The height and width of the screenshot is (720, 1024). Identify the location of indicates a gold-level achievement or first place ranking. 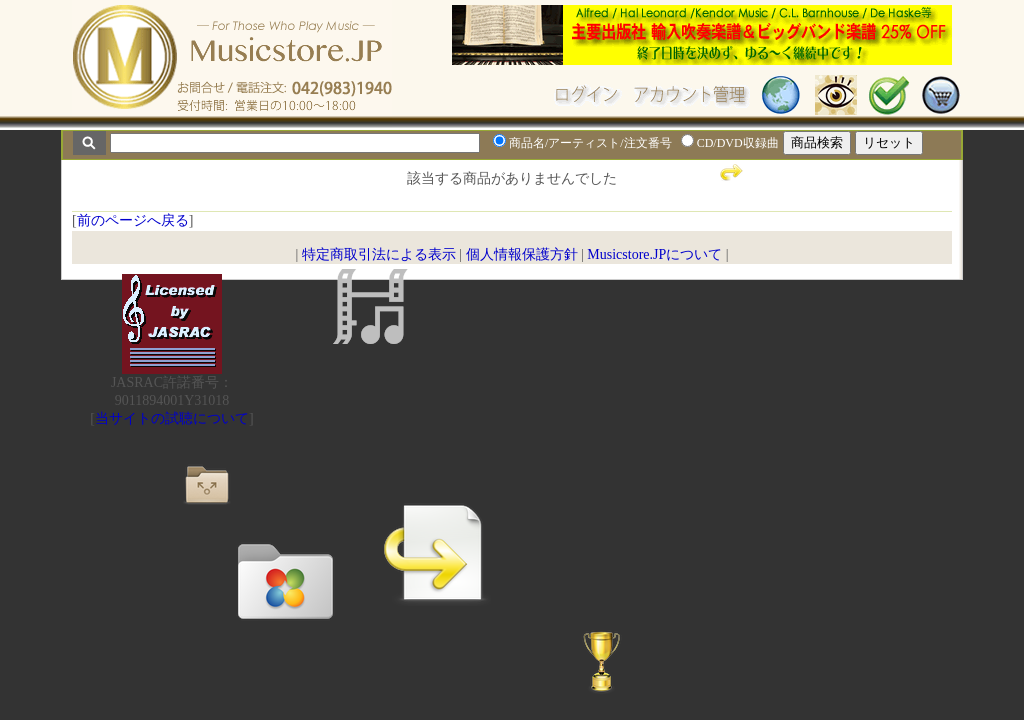
(603, 661).